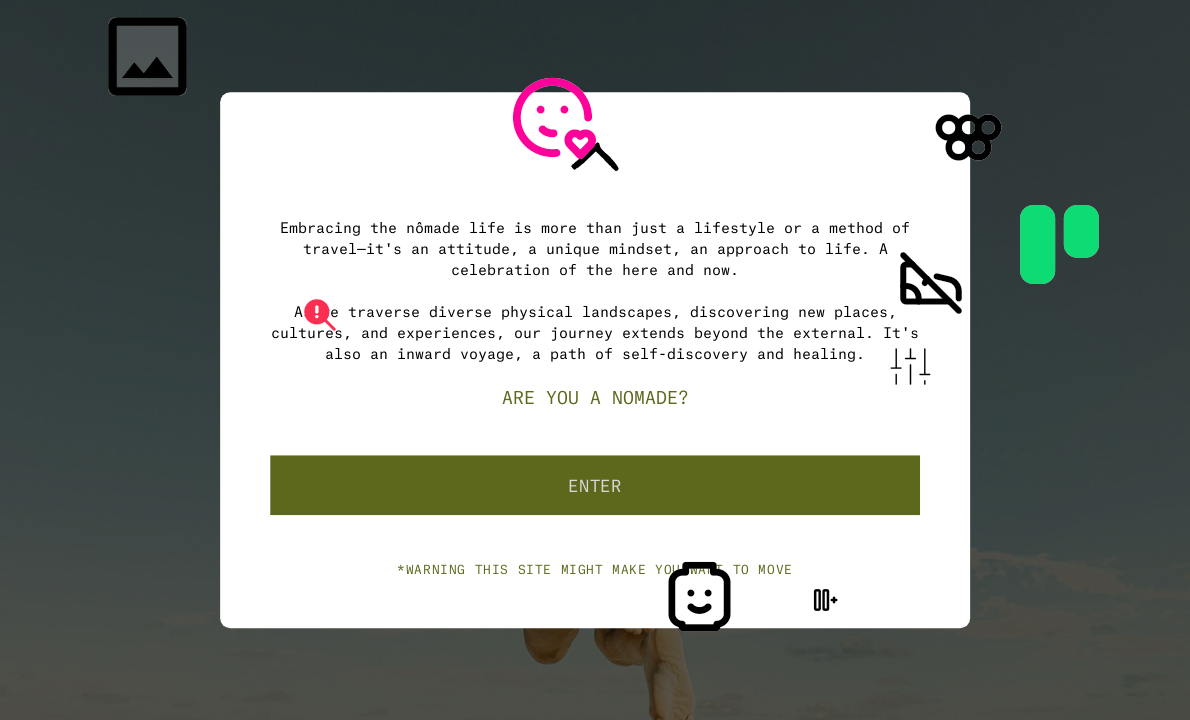 The width and height of the screenshot is (1190, 720). I want to click on access building blocks or modular components, so click(699, 596).